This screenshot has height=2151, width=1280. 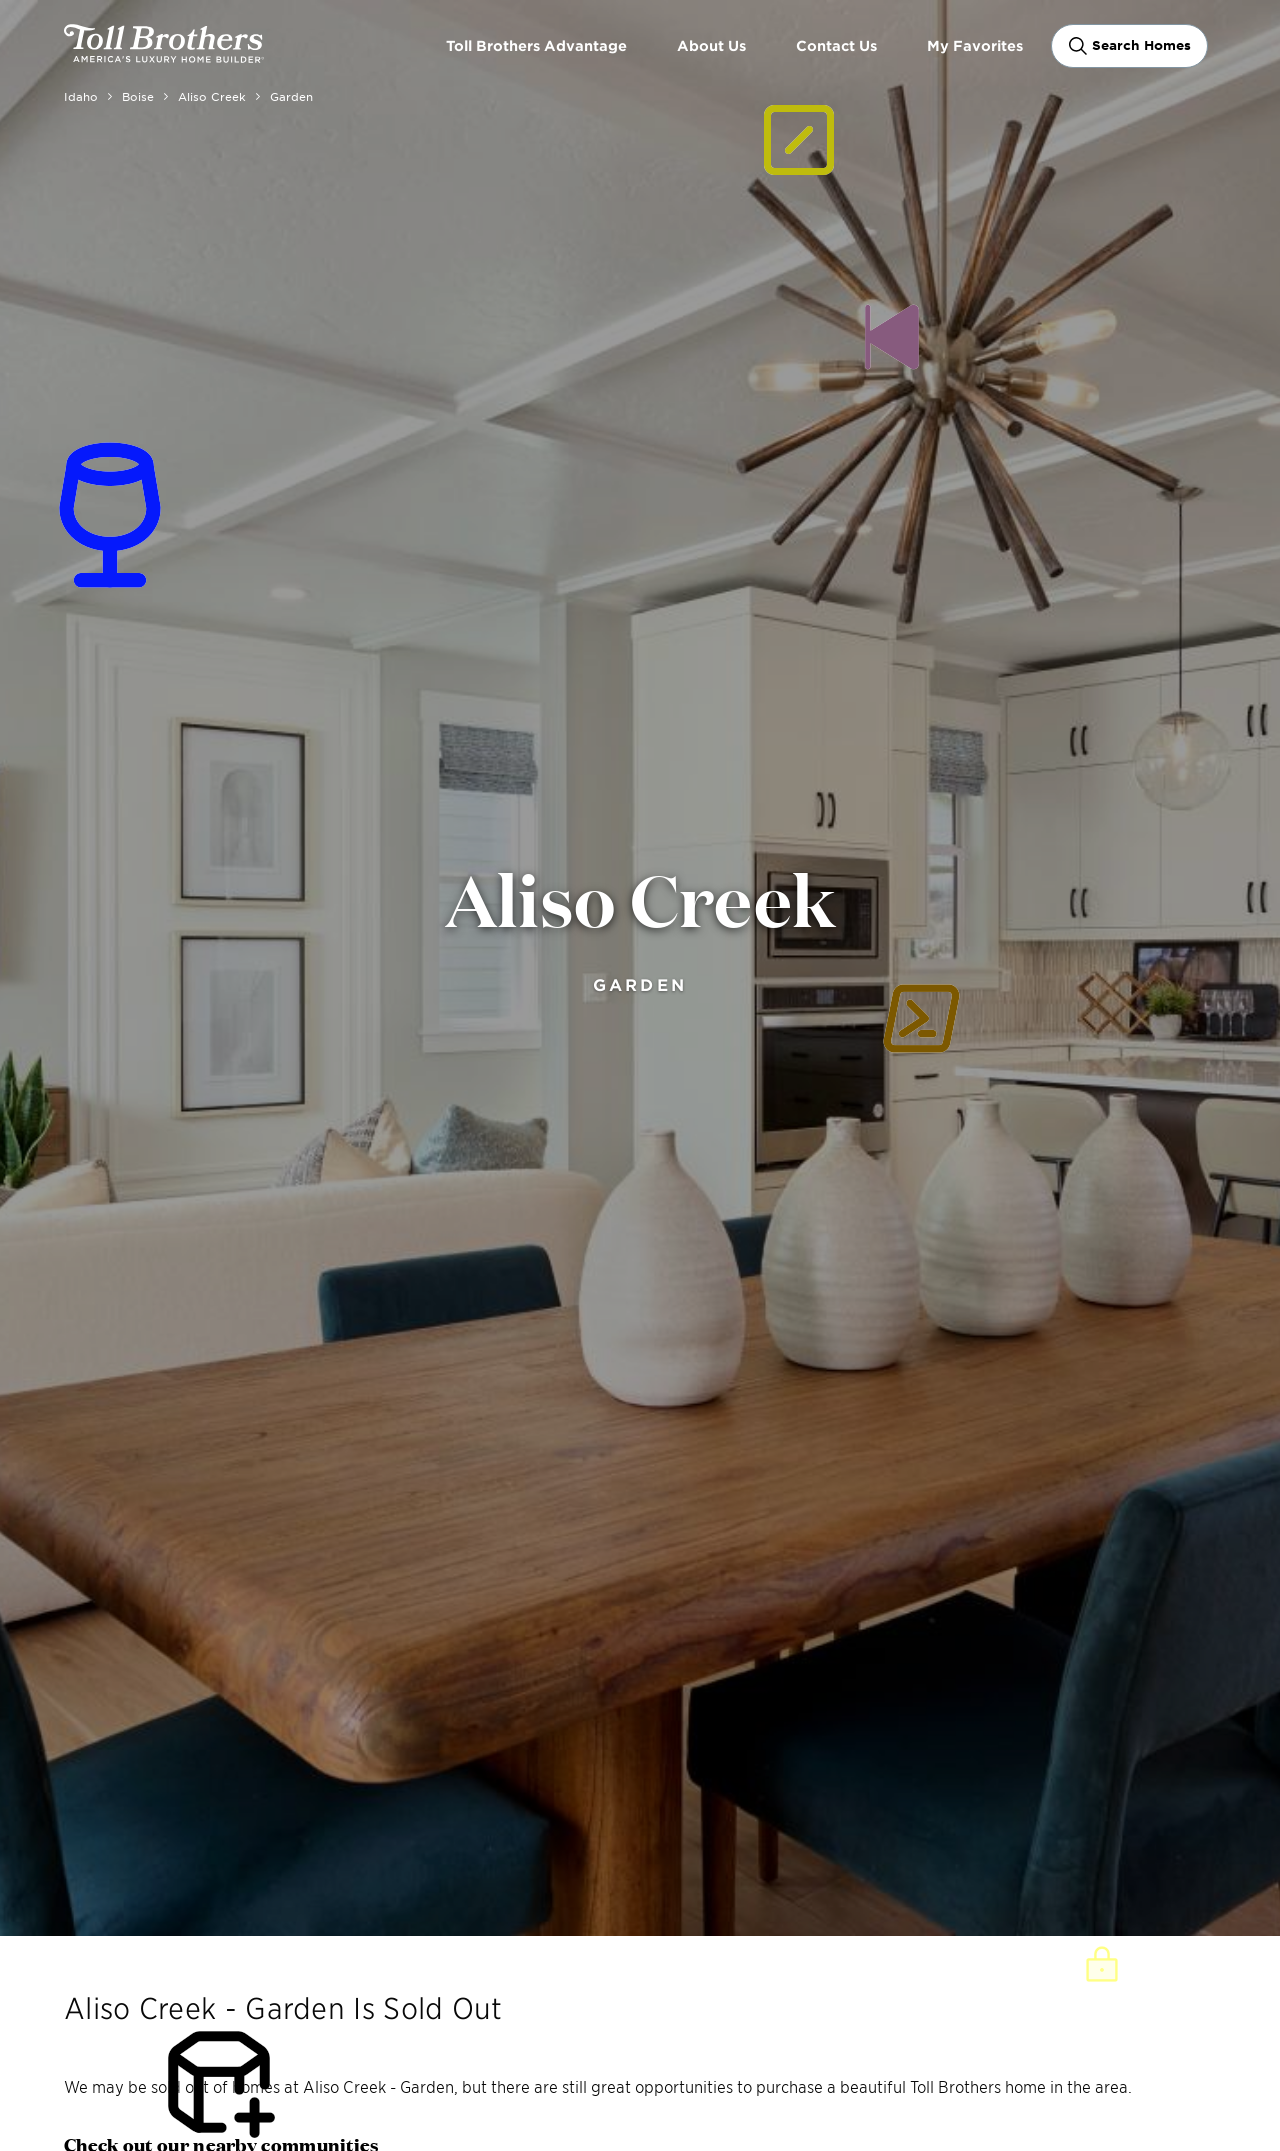 I want to click on lock or secure this item, so click(x=1102, y=1966).